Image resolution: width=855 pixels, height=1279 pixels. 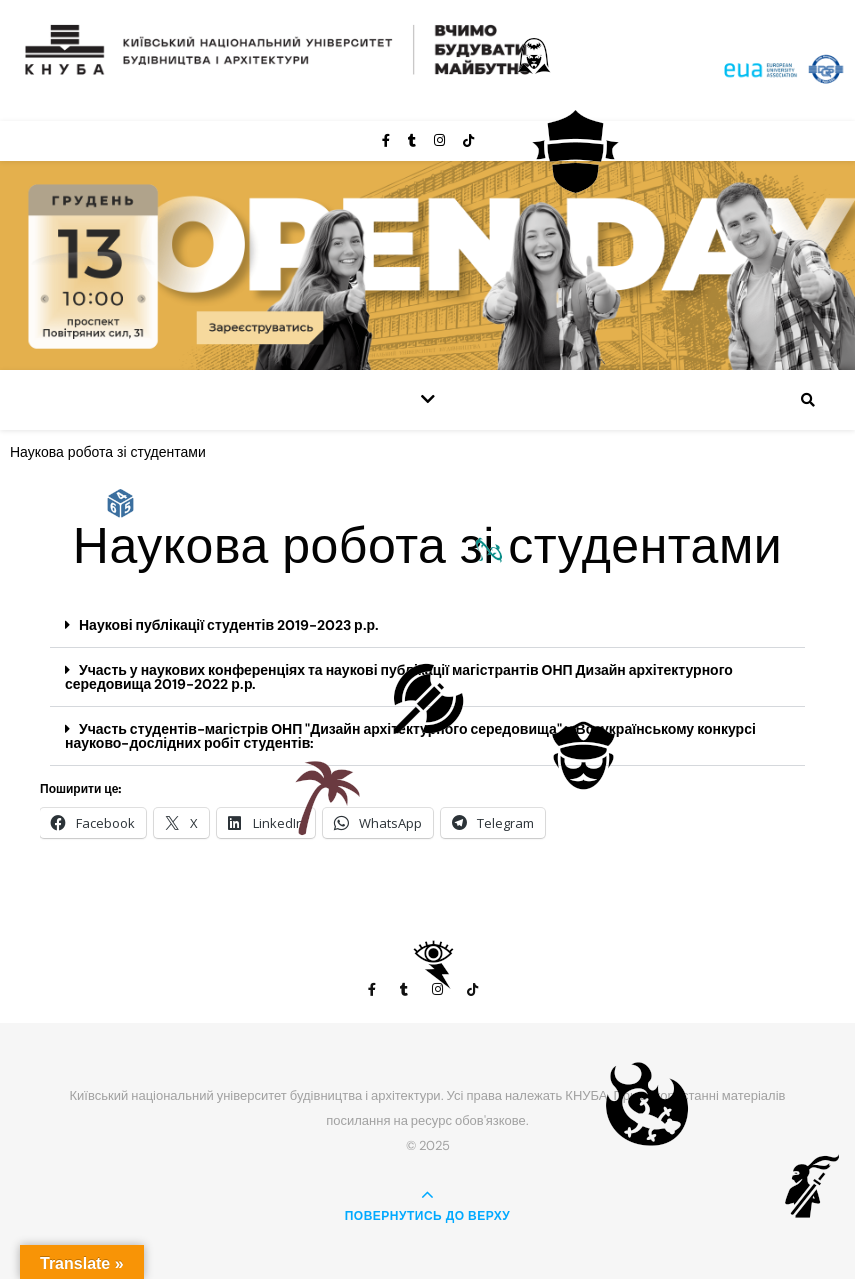 I want to click on select female vampire character, so click(x=534, y=56).